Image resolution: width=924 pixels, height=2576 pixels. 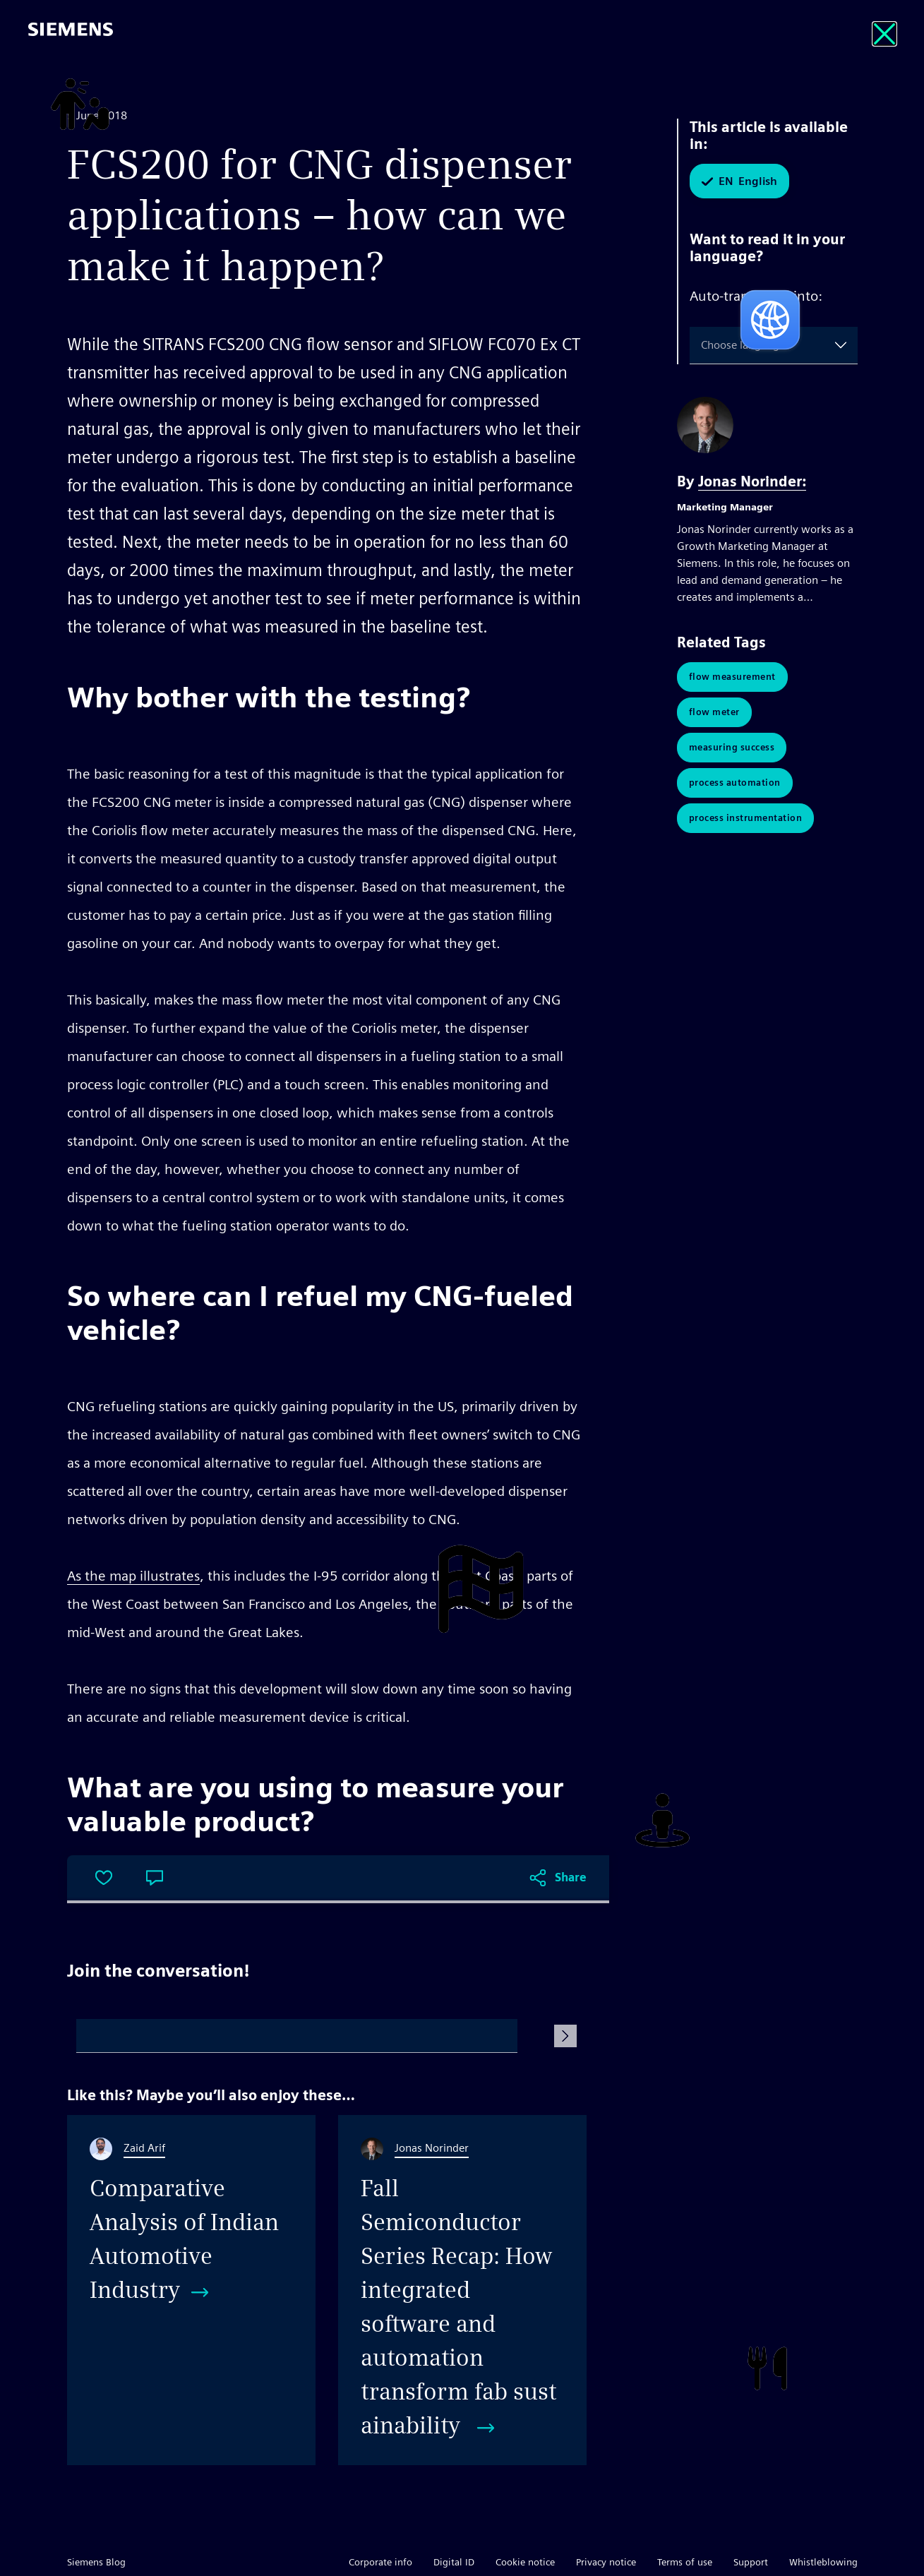 What do you see at coordinates (662, 1820) in the screenshot?
I see `access street view mode` at bounding box center [662, 1820].